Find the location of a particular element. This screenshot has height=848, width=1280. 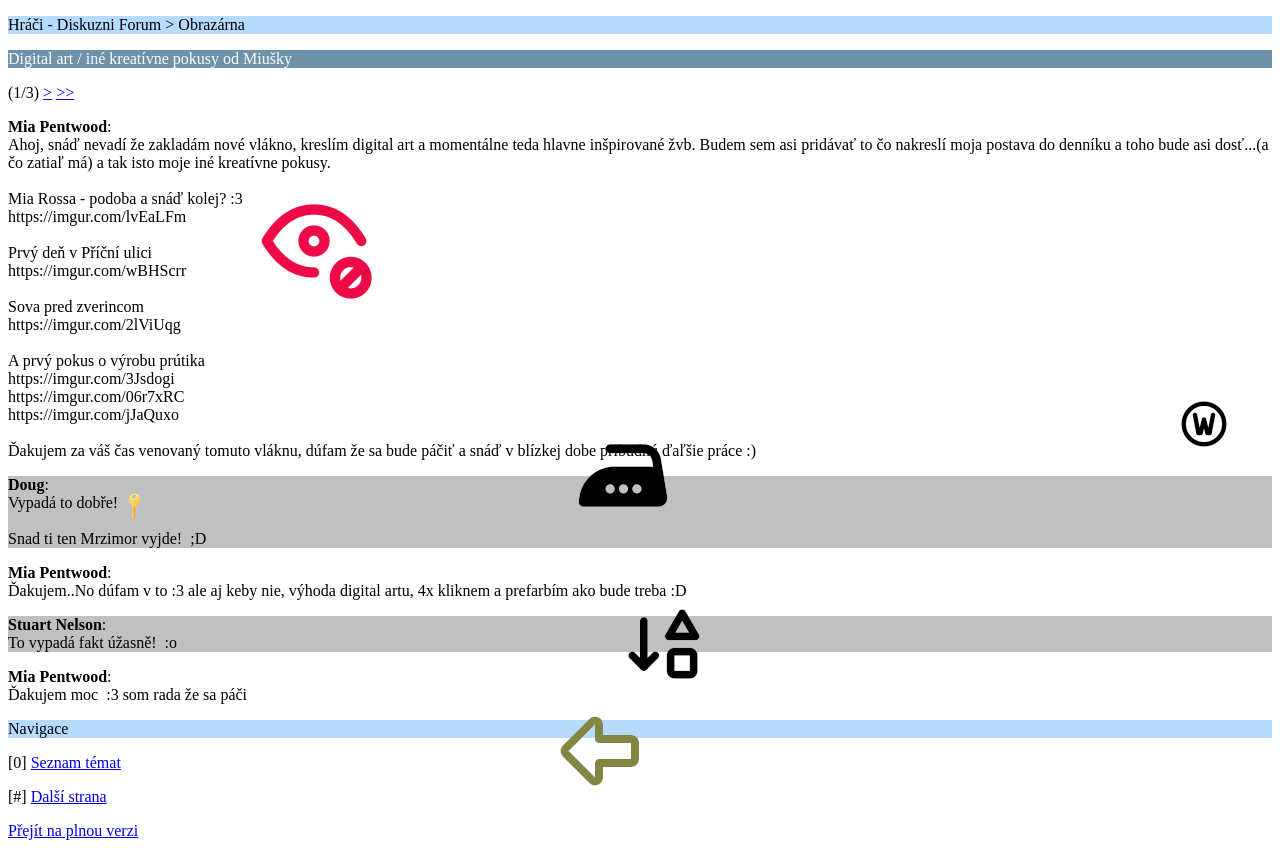

disable visibility or hide content is located at coordinates (314, 241).